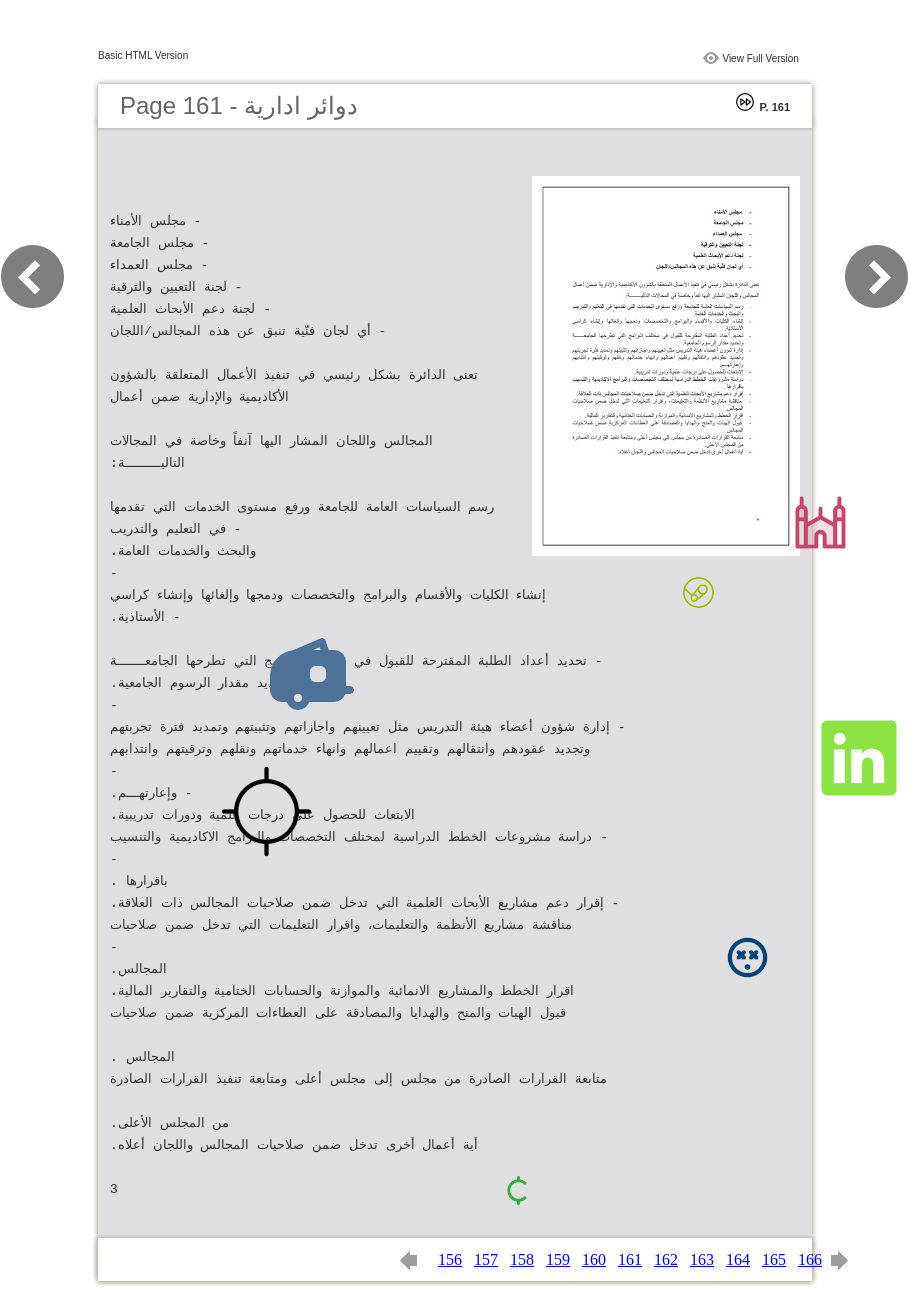 The height and width of the screenshot is (1292, 910). What do you see at coordinates (820, 523) in the screenshot?
I see `locate nearby synagogues on a map` at bounding box center [820, 523].